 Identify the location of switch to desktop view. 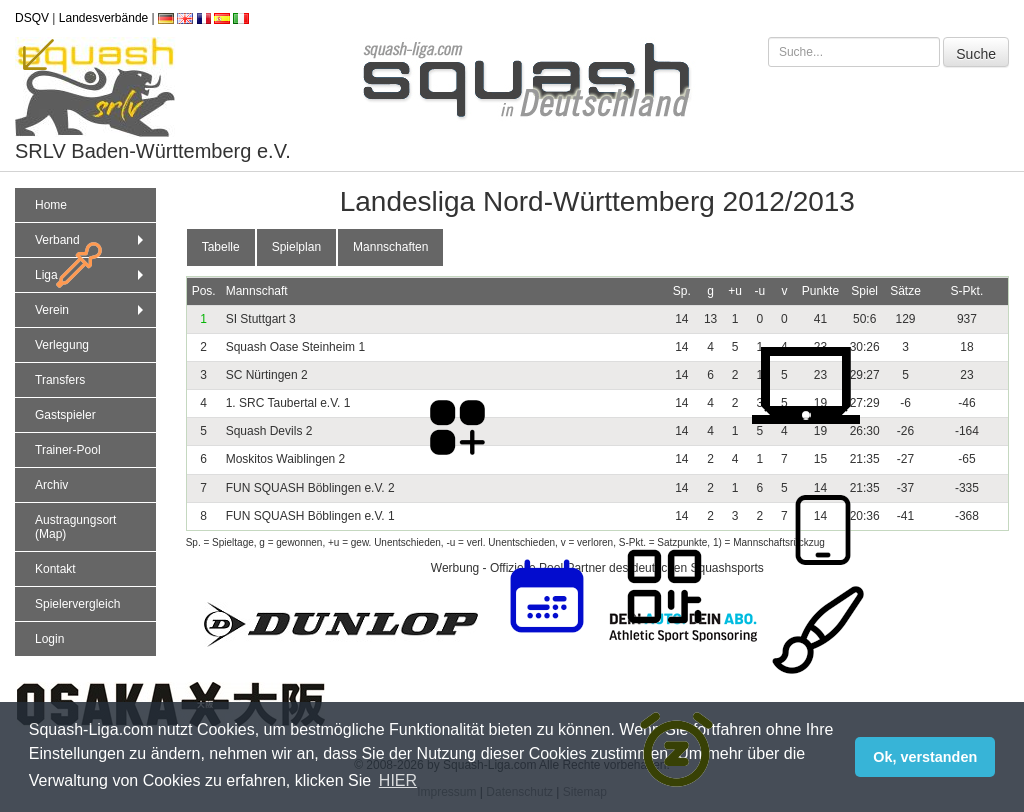
(806, 388).